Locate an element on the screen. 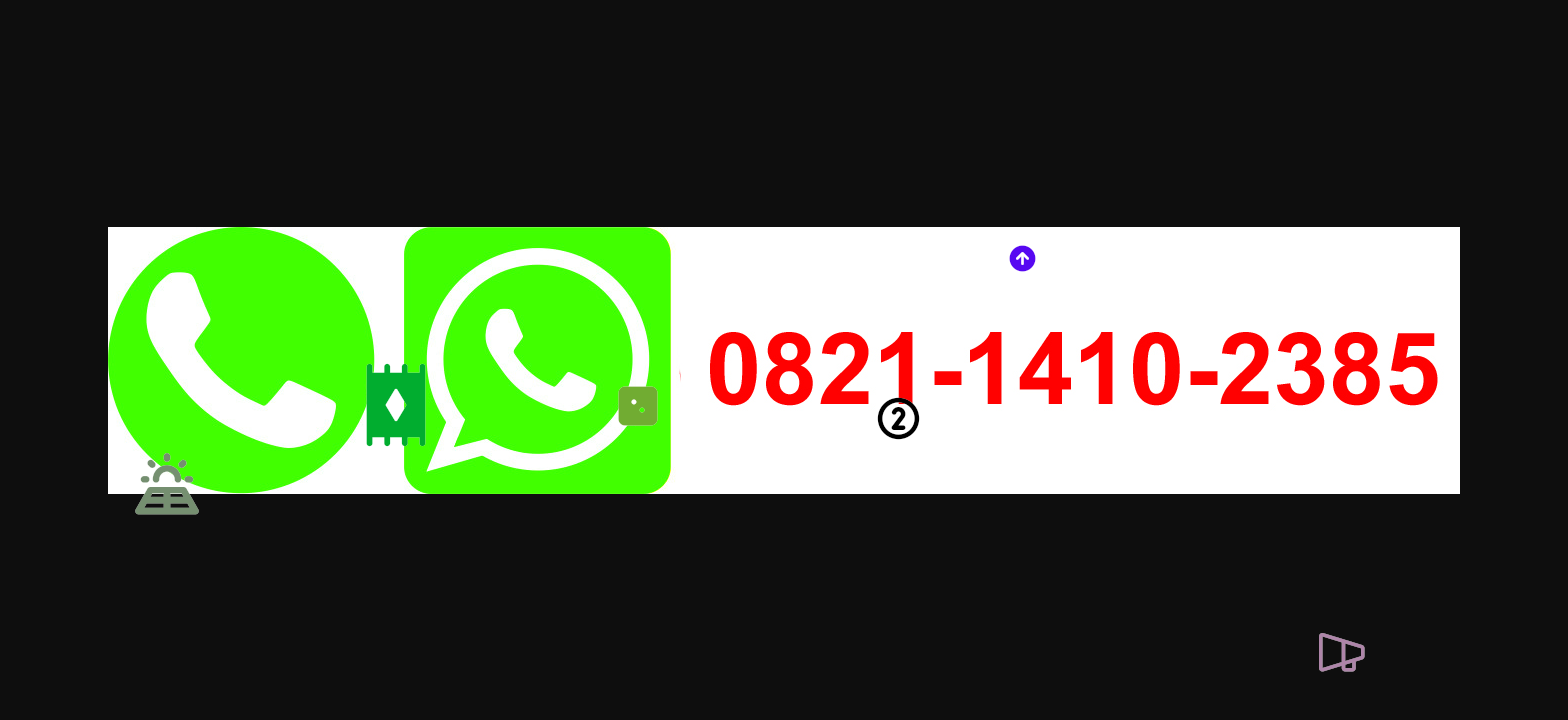  access solar energy settings is located at coordinates (167, 487).